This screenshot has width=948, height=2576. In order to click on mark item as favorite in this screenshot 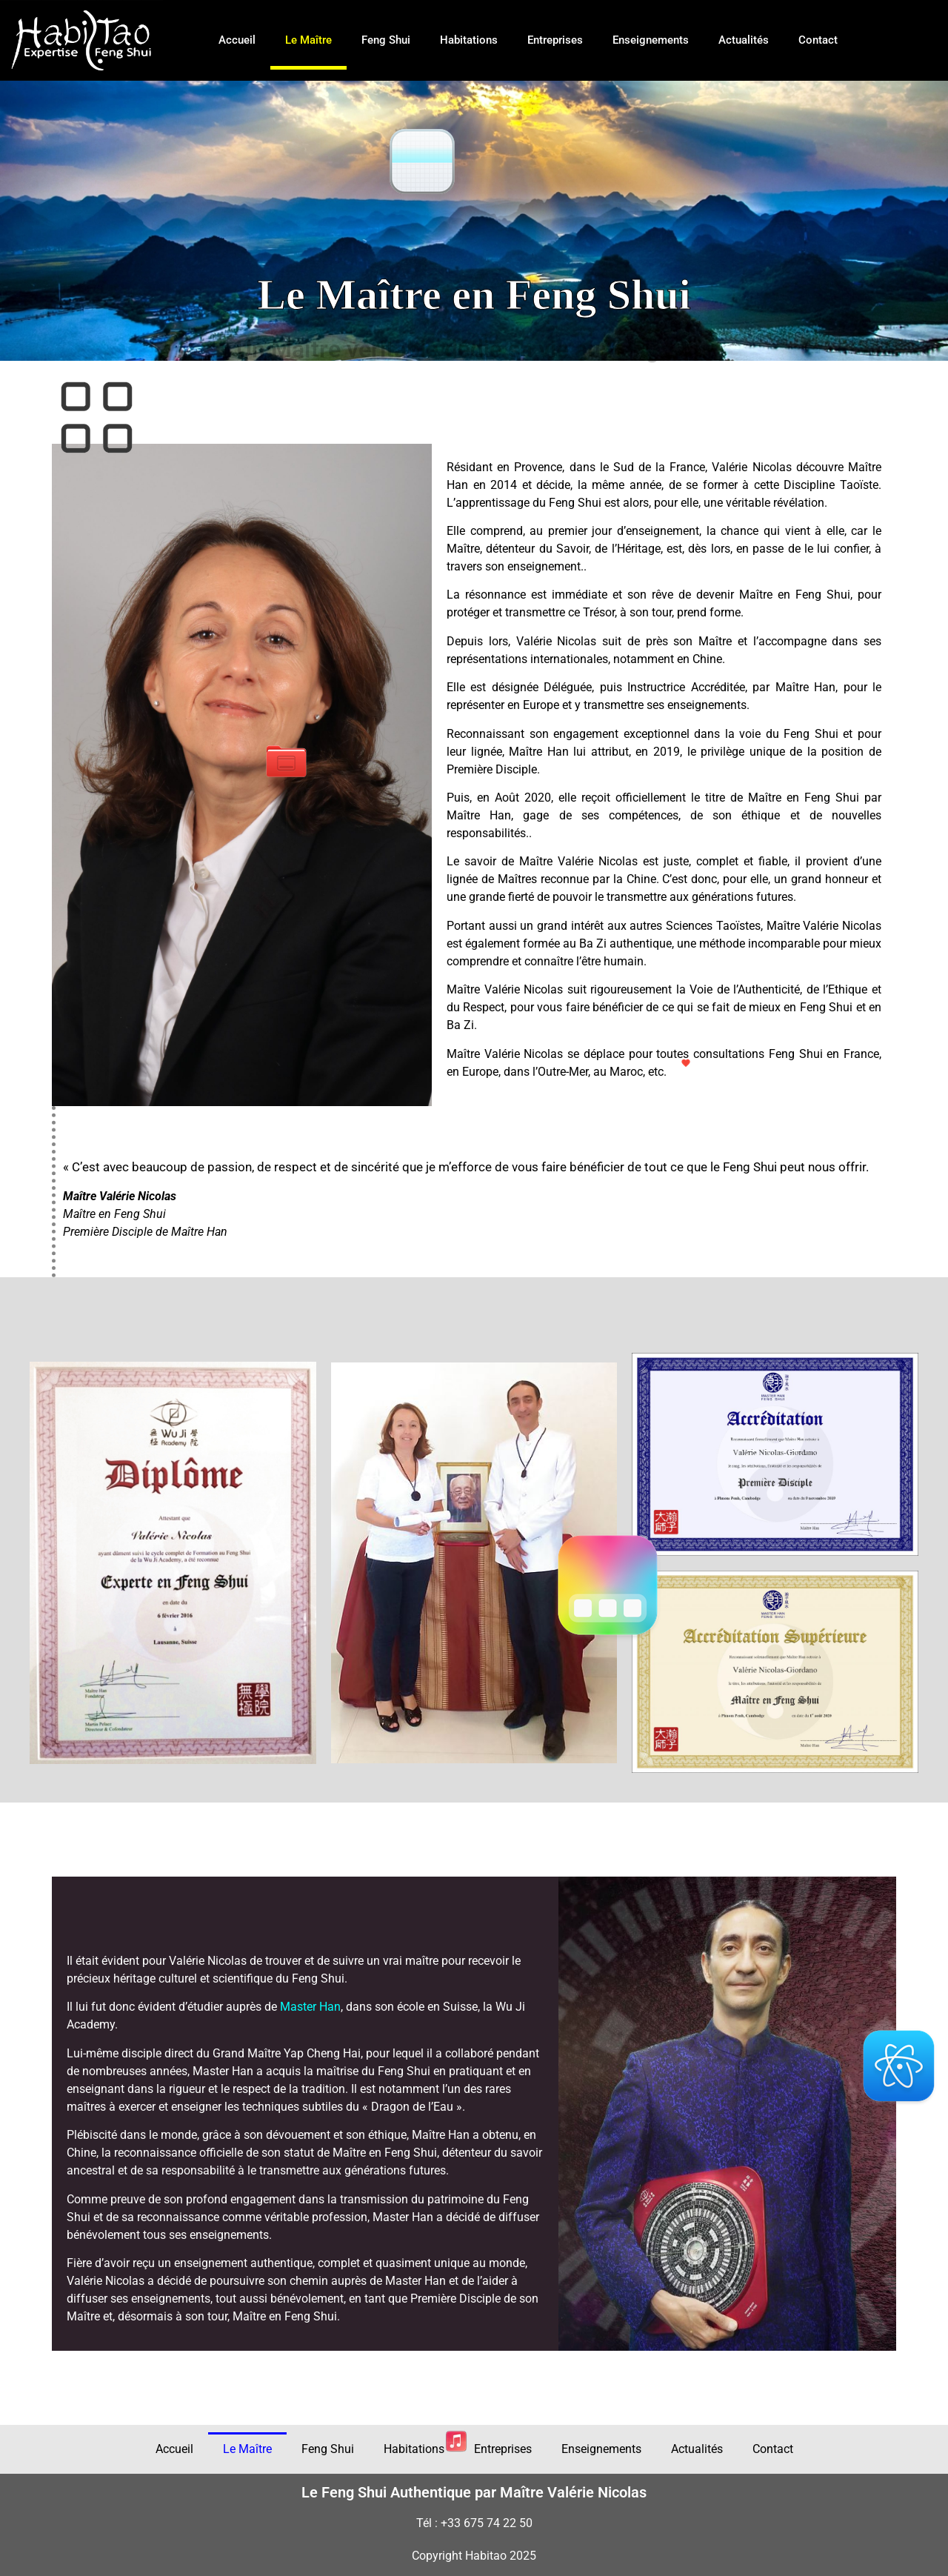, I will do `click(686, 1063)`.